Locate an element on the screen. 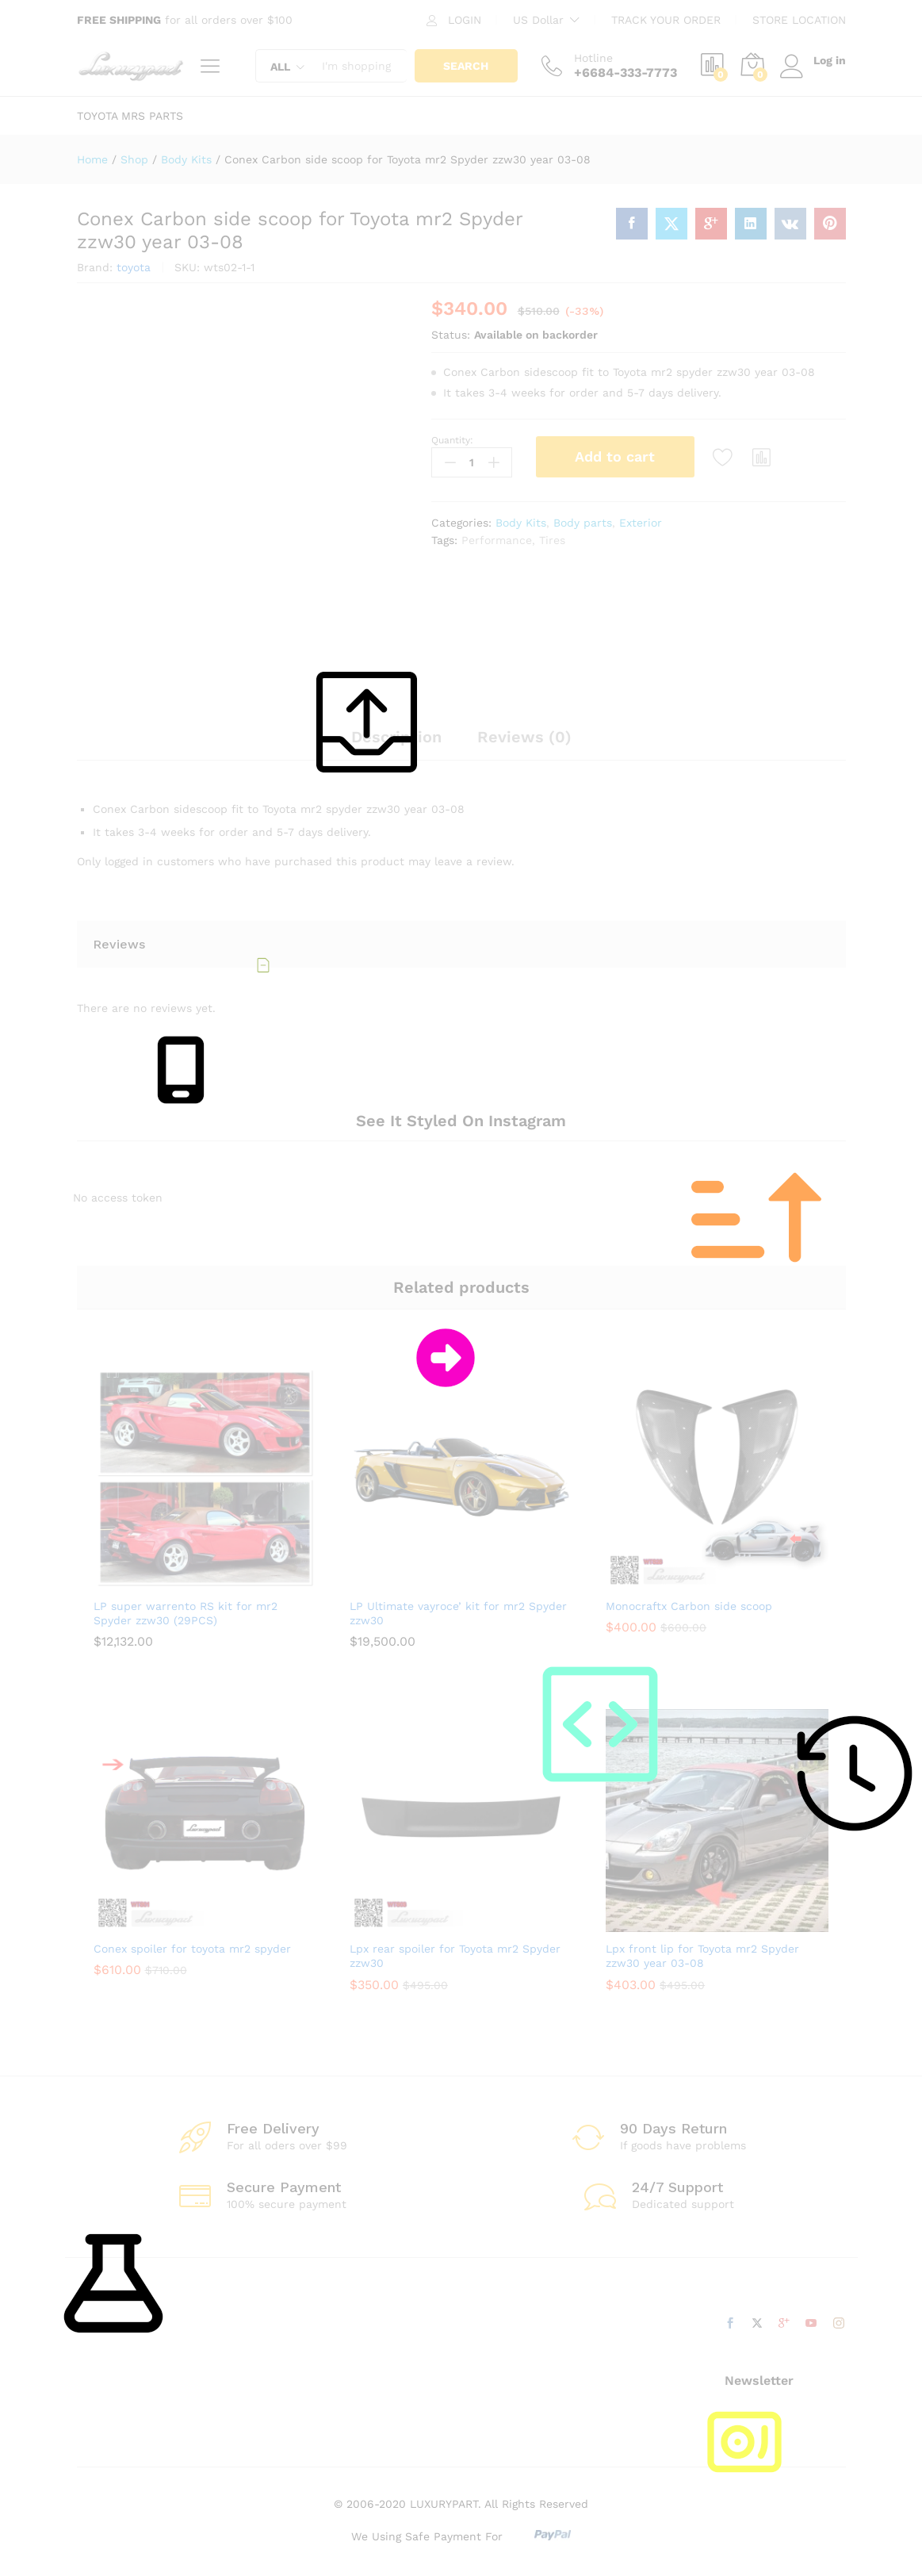 The height and width of the screenshot is (2576, 922). view source code is located at coordinates (600, 1724).